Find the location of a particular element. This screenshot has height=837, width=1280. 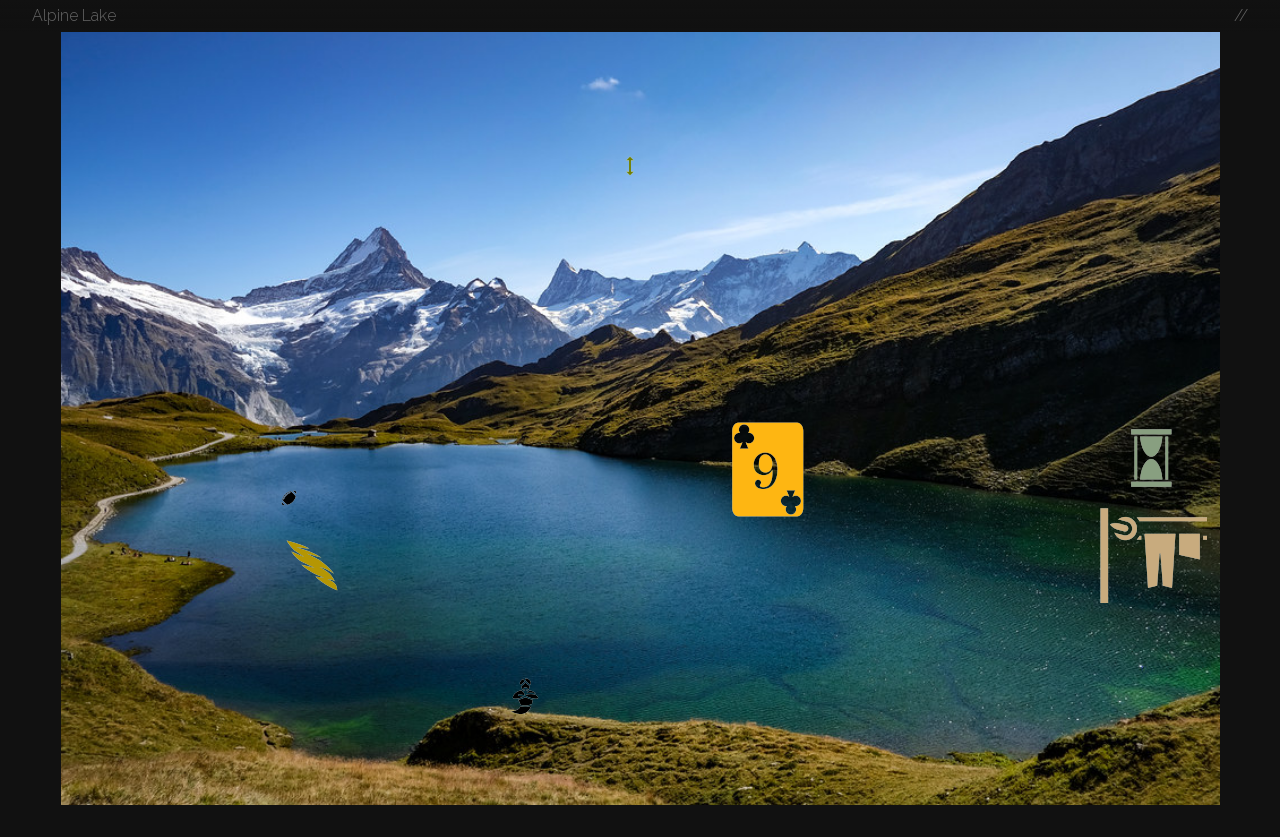

flip image or object vertically is located at coordinates (630, 166).